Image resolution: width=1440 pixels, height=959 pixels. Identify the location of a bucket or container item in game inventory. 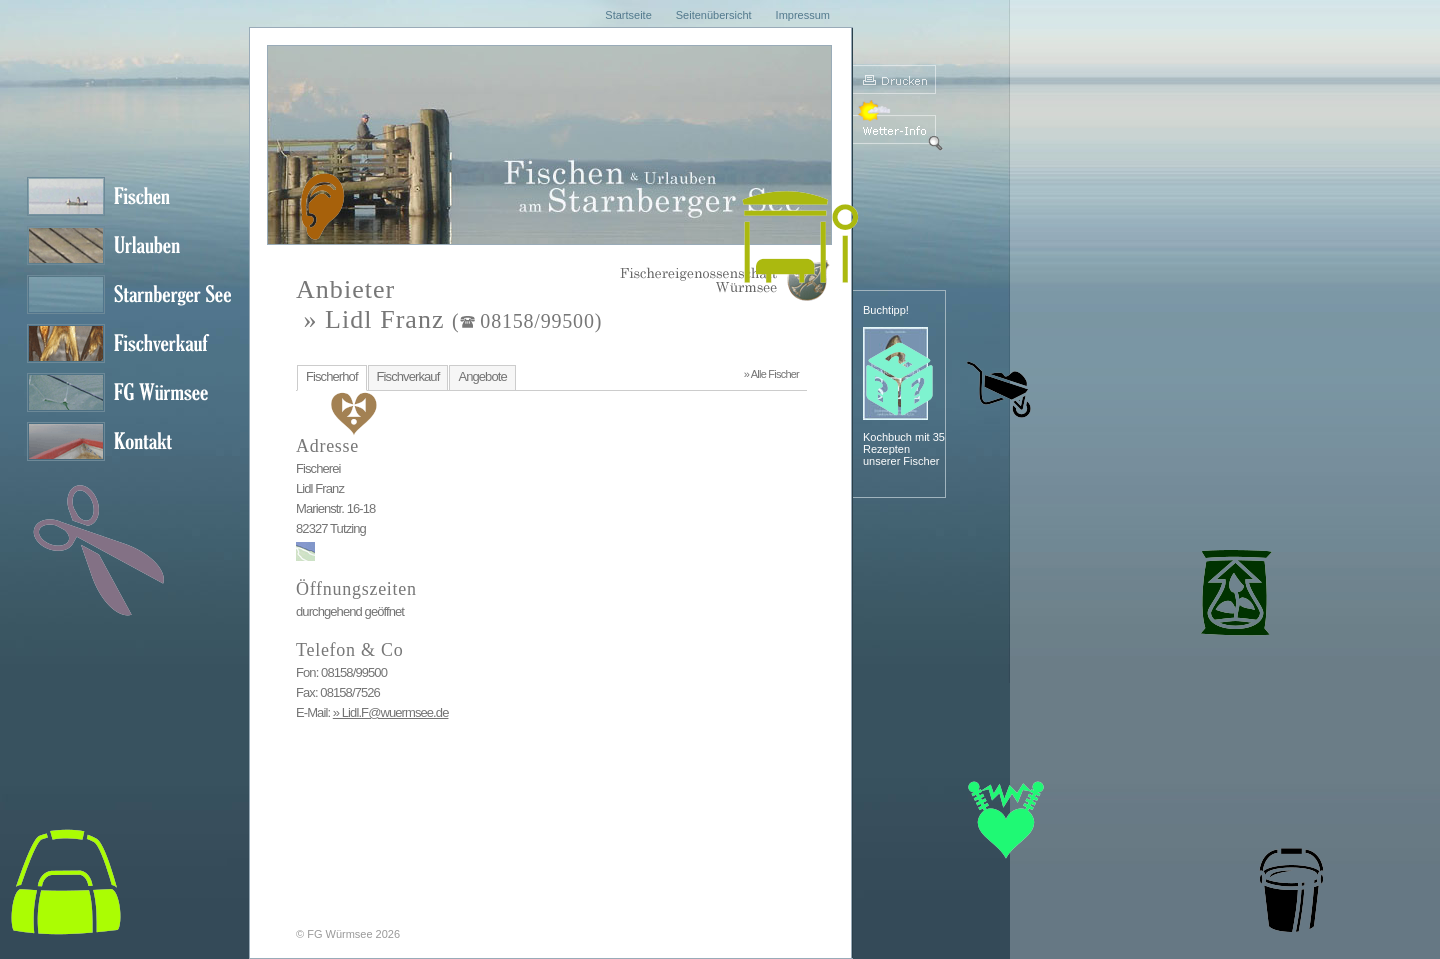
(1291, 887).